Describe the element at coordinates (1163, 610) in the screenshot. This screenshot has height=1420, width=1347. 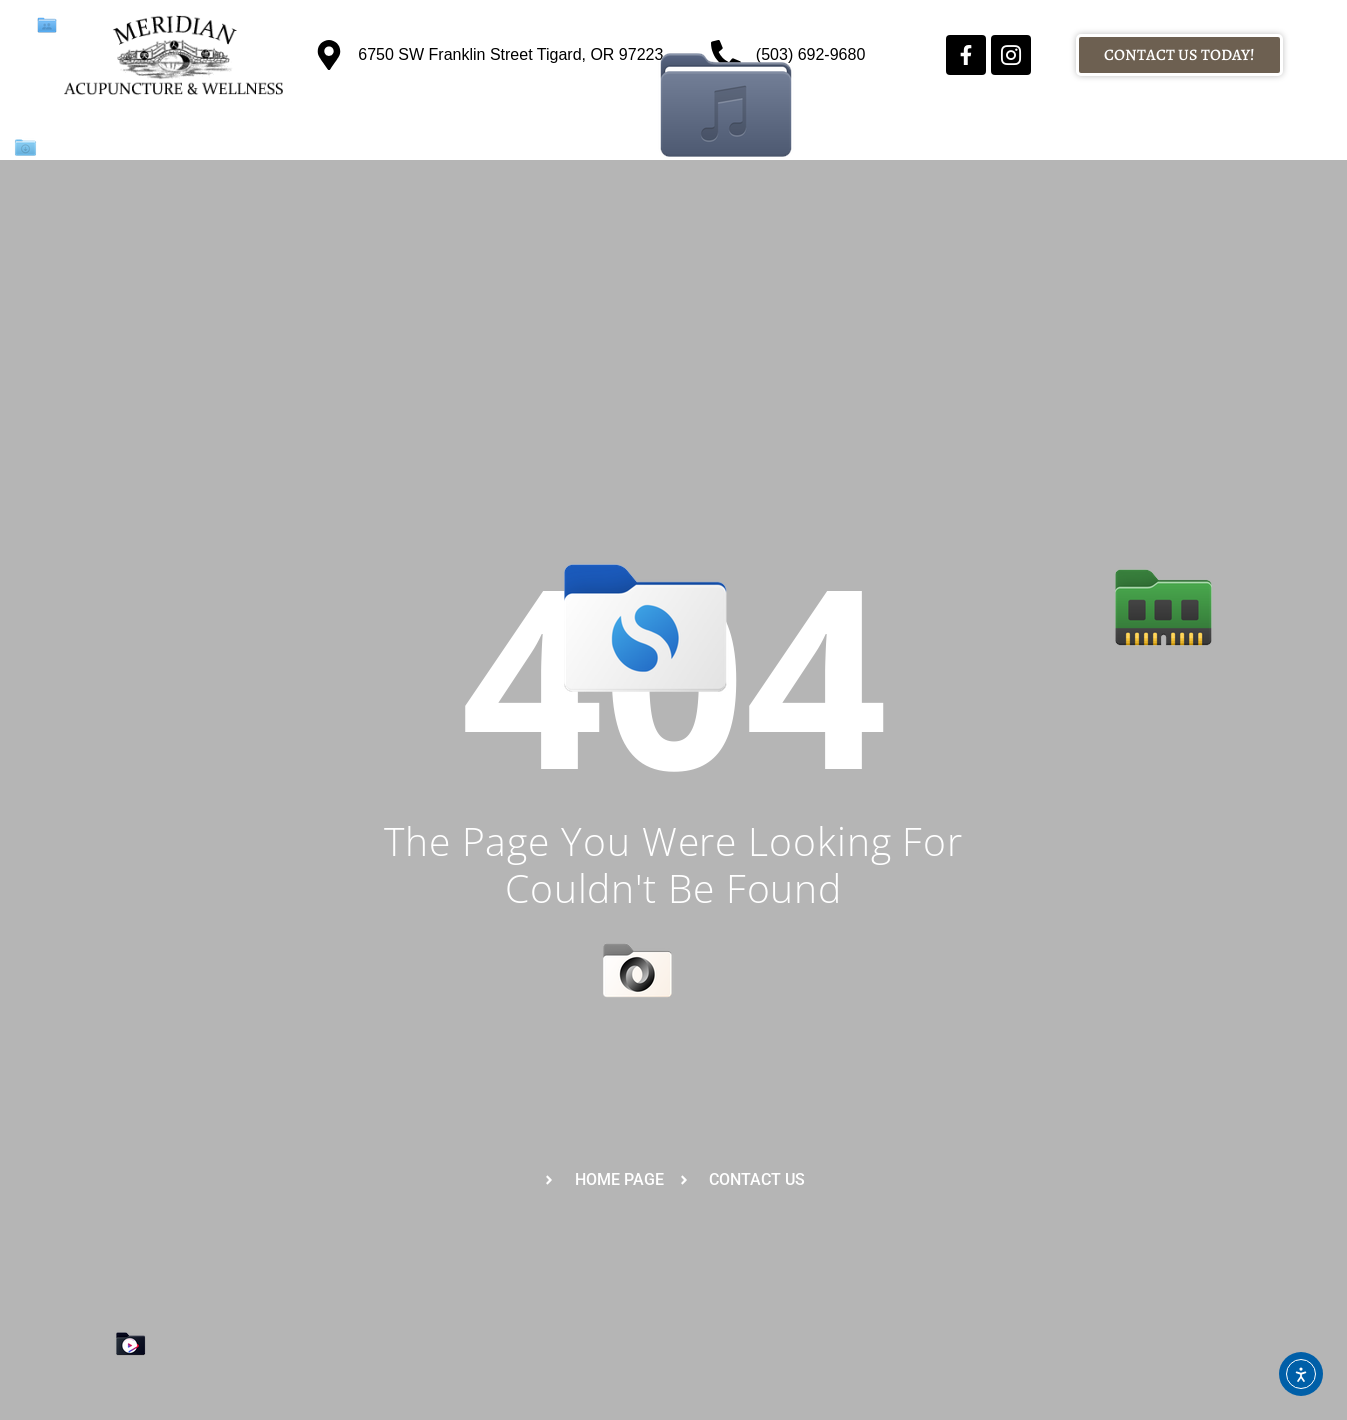
I see `folder containing memory or RAM-related files` at that location.